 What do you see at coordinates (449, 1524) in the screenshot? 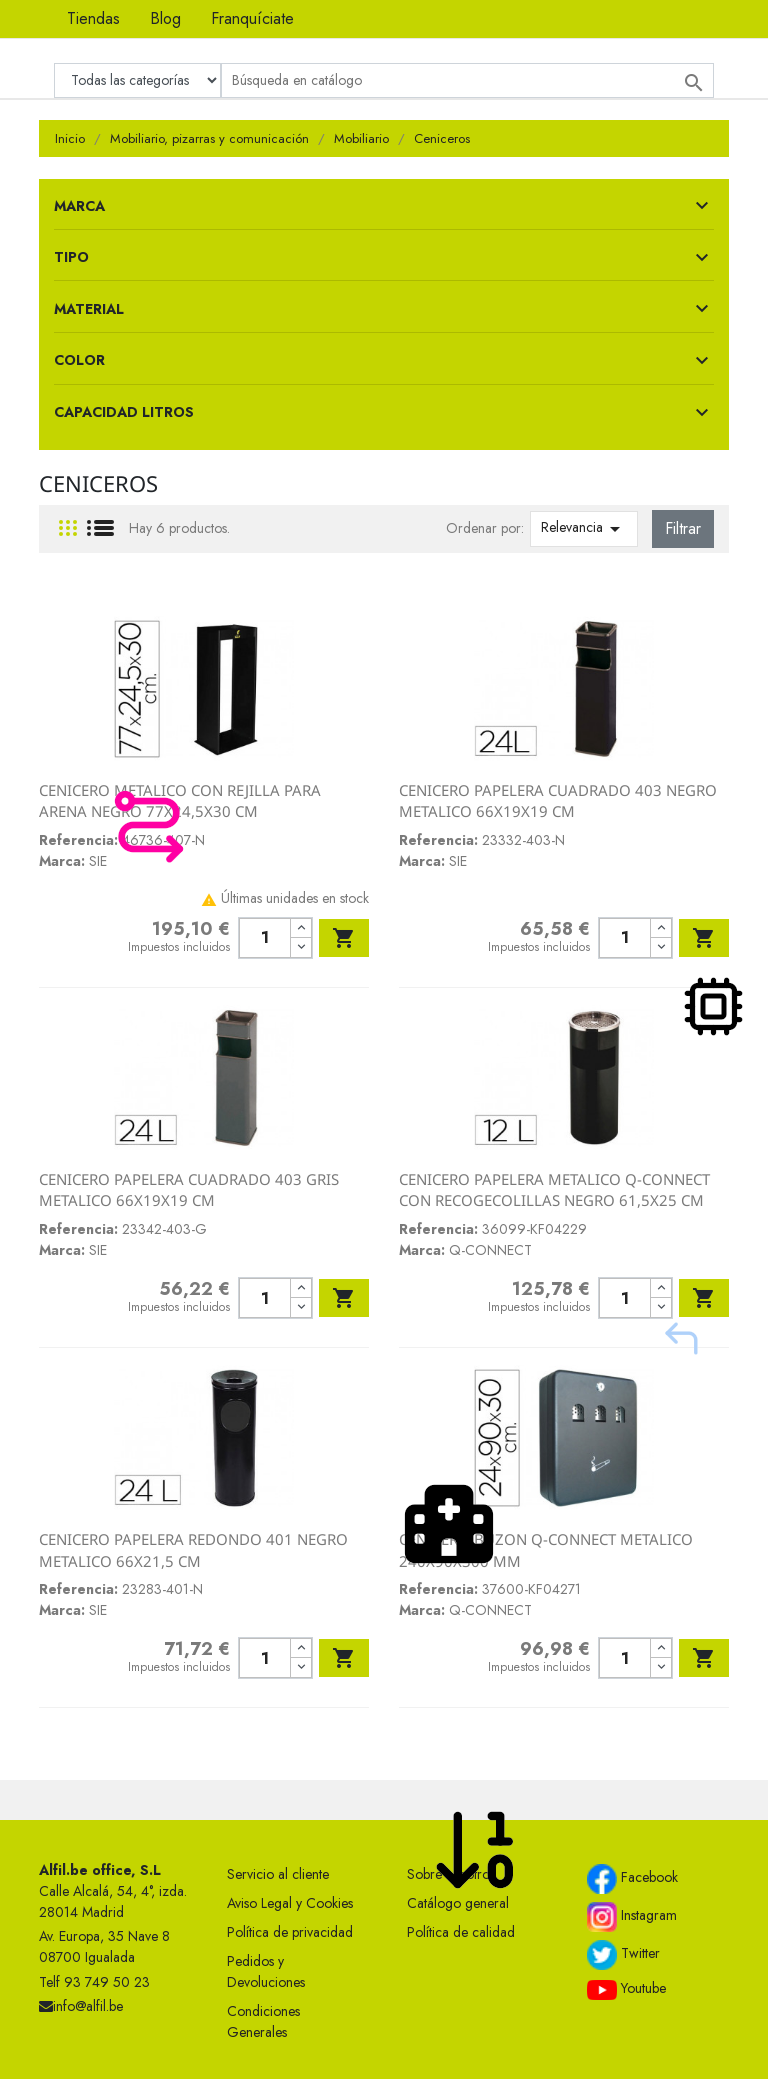
I see `find nearby hospitals or medical facilities` at bounding box center [449, 1524].